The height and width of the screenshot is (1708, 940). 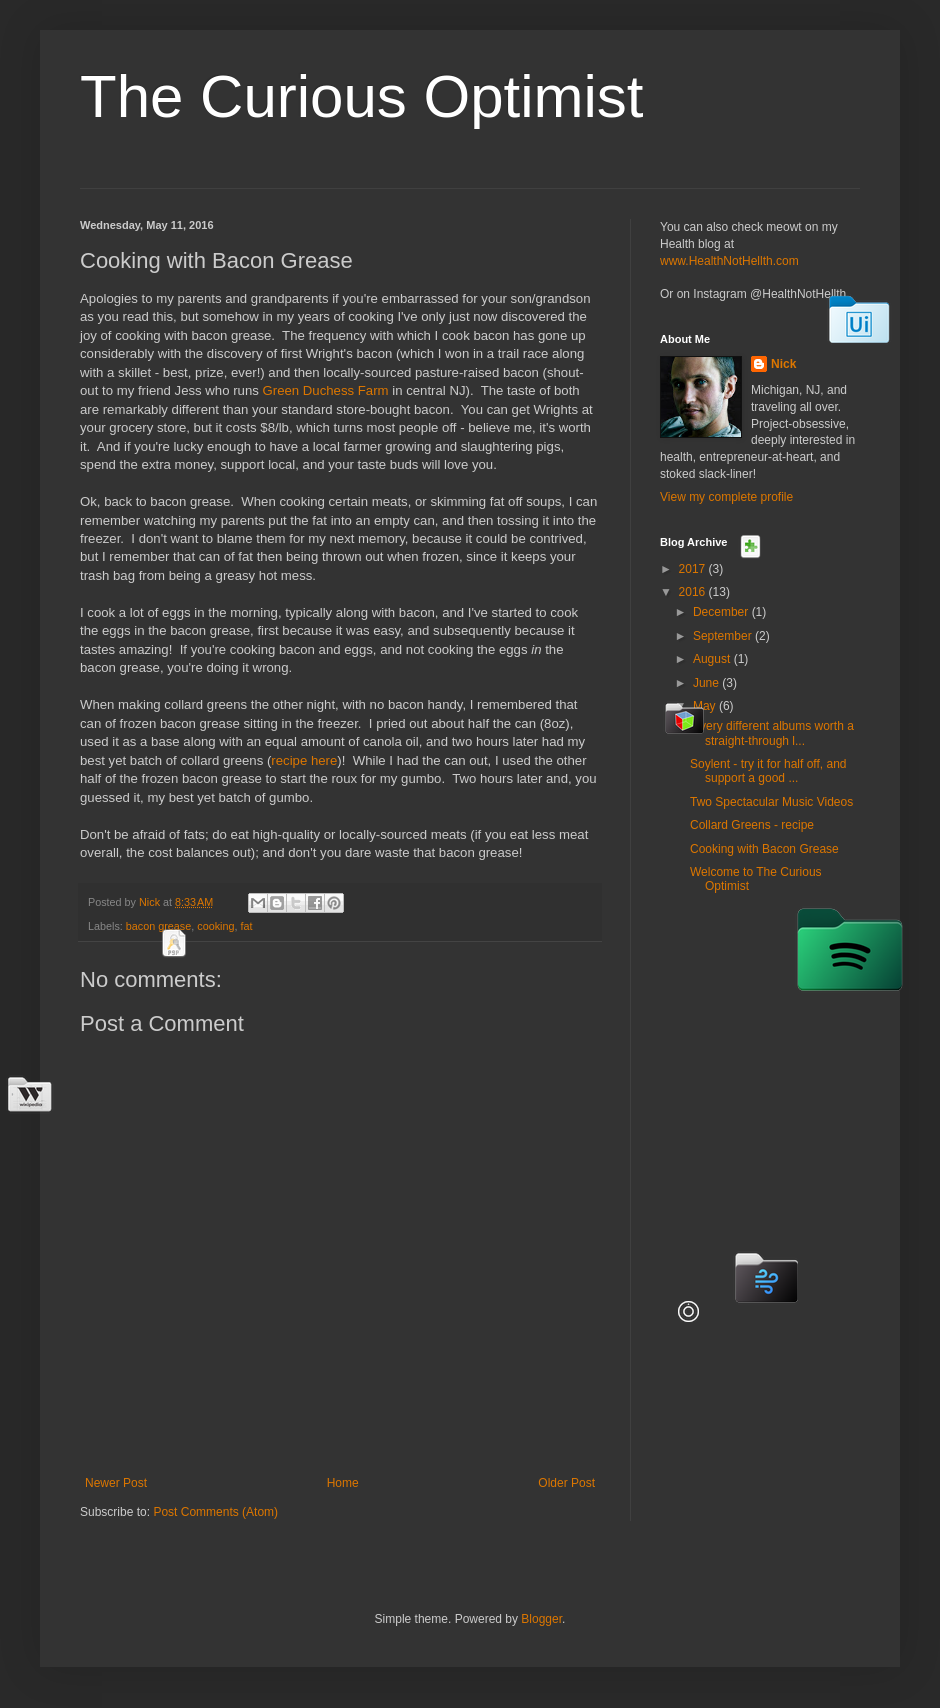 I want to click on open windicss project folder, so click(x=766, y=1279).